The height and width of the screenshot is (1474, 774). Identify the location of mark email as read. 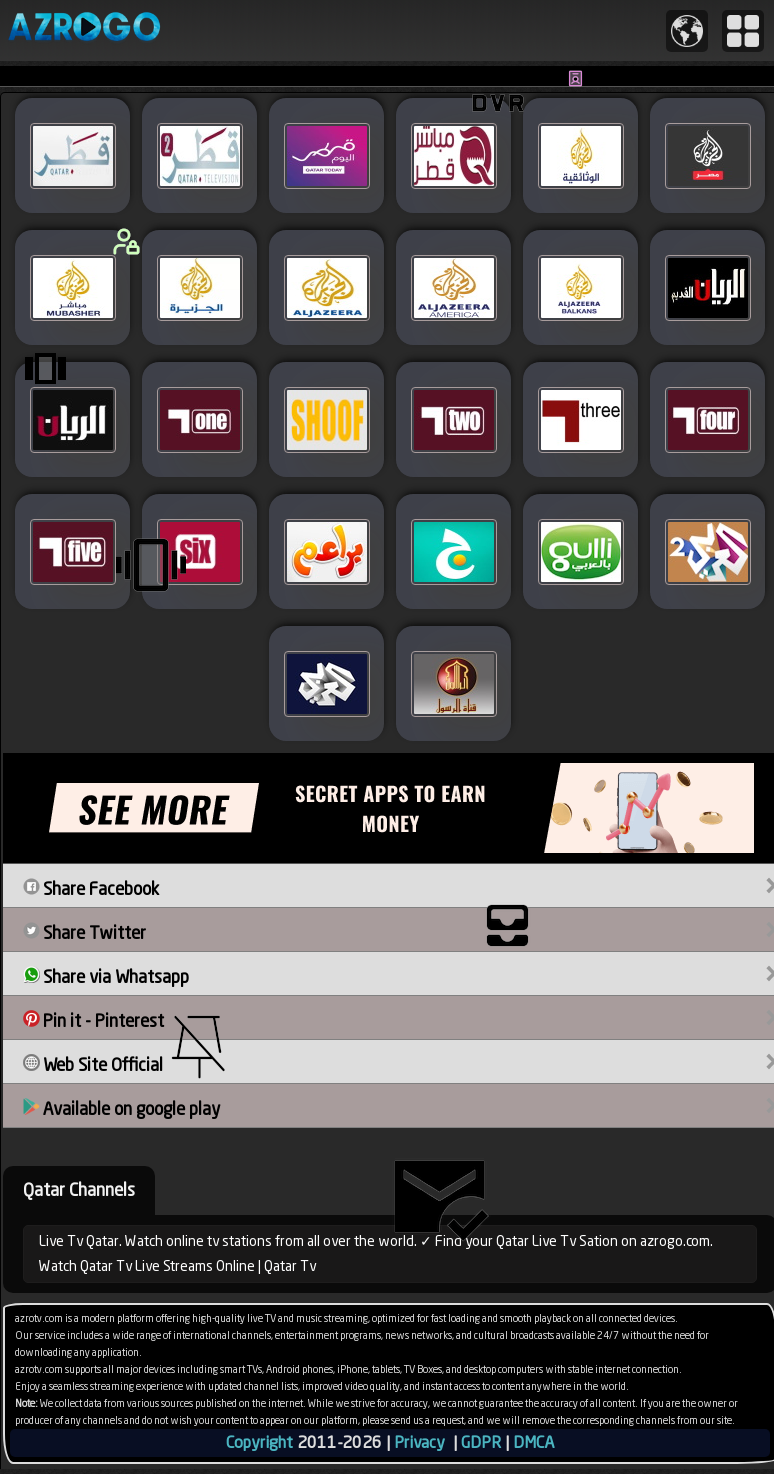
(439, 1196).